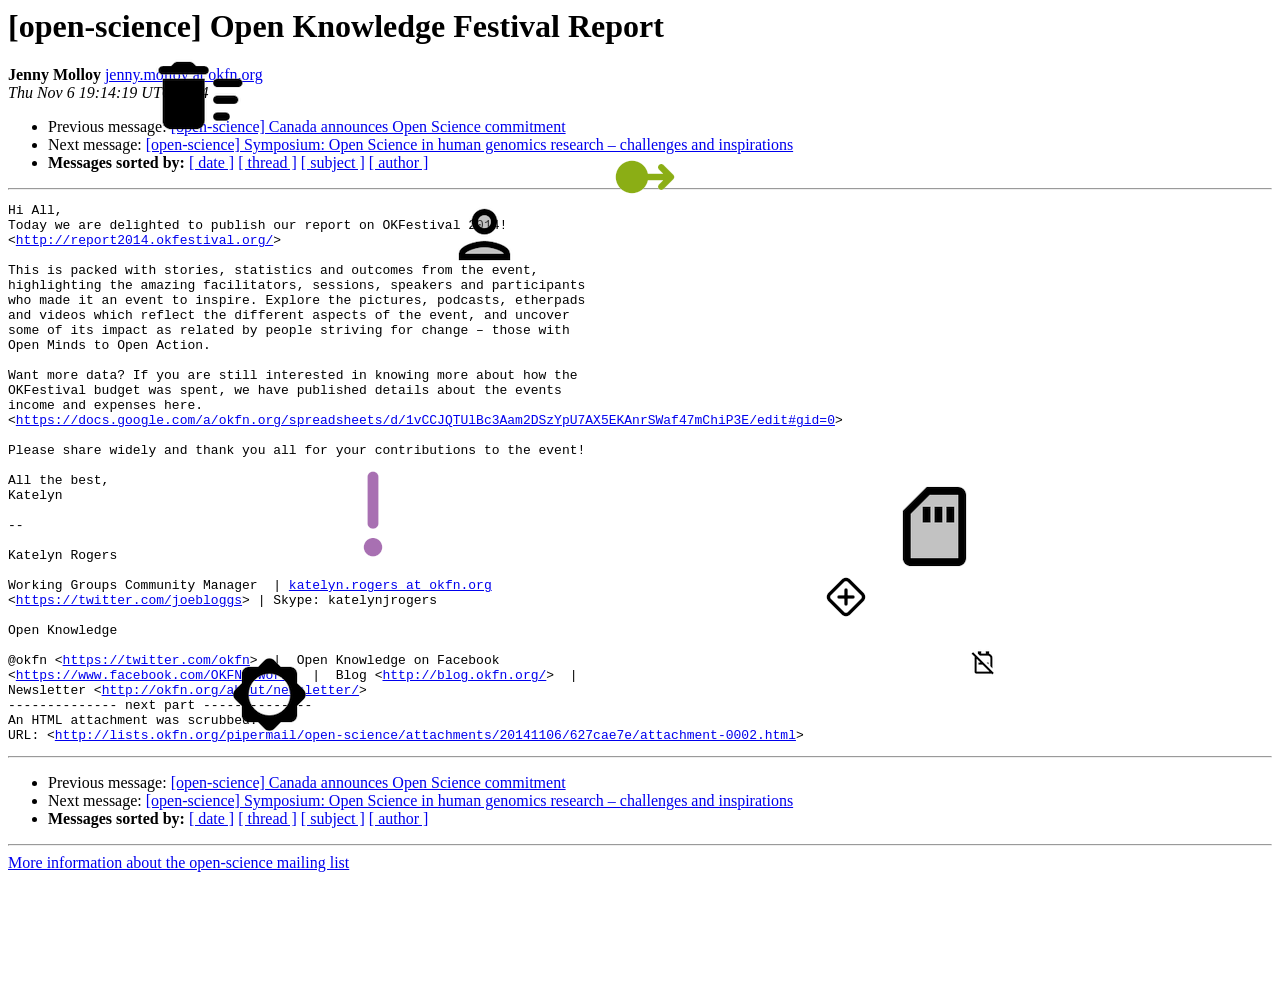 The width and height of the screenshot is (1280, 988). I want to click on delete all selected items at once, so click(200, 95).